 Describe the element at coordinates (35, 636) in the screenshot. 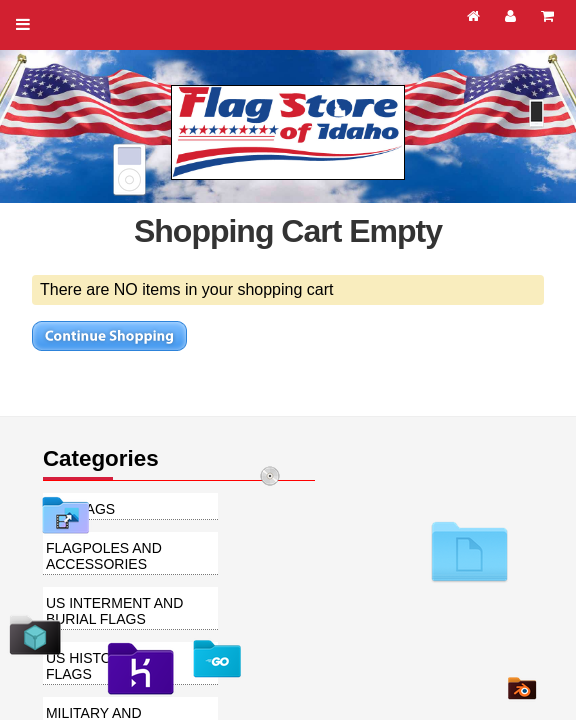

I see `open IPFS folder` at that location.